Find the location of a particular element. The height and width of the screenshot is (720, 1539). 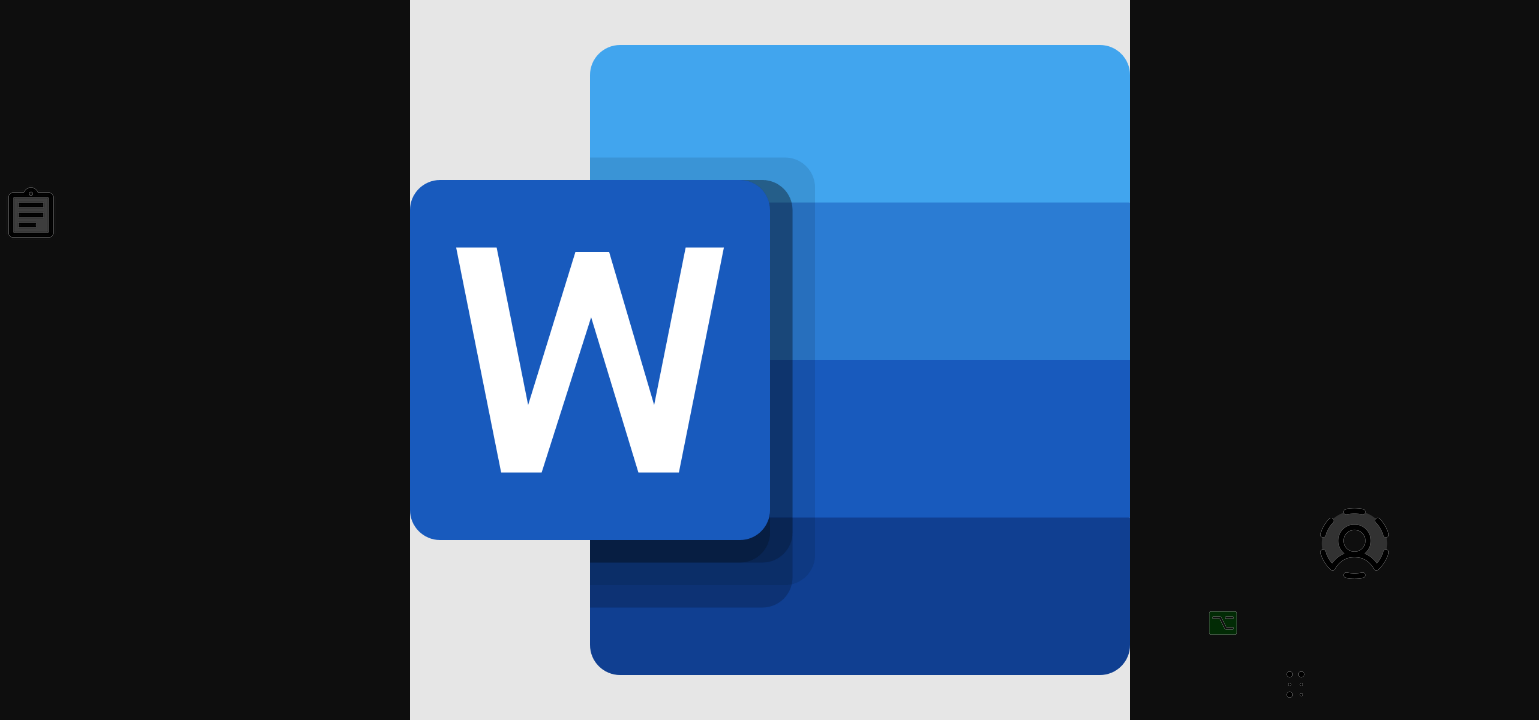

keyboard option/alt key symbol is located at coordinates (1223, 623).